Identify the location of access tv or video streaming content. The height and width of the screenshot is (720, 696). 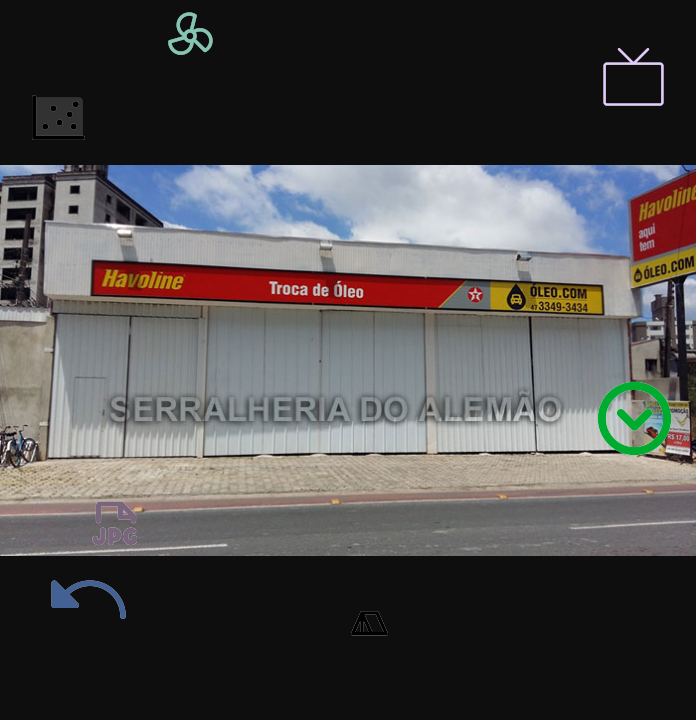
(633, 80).